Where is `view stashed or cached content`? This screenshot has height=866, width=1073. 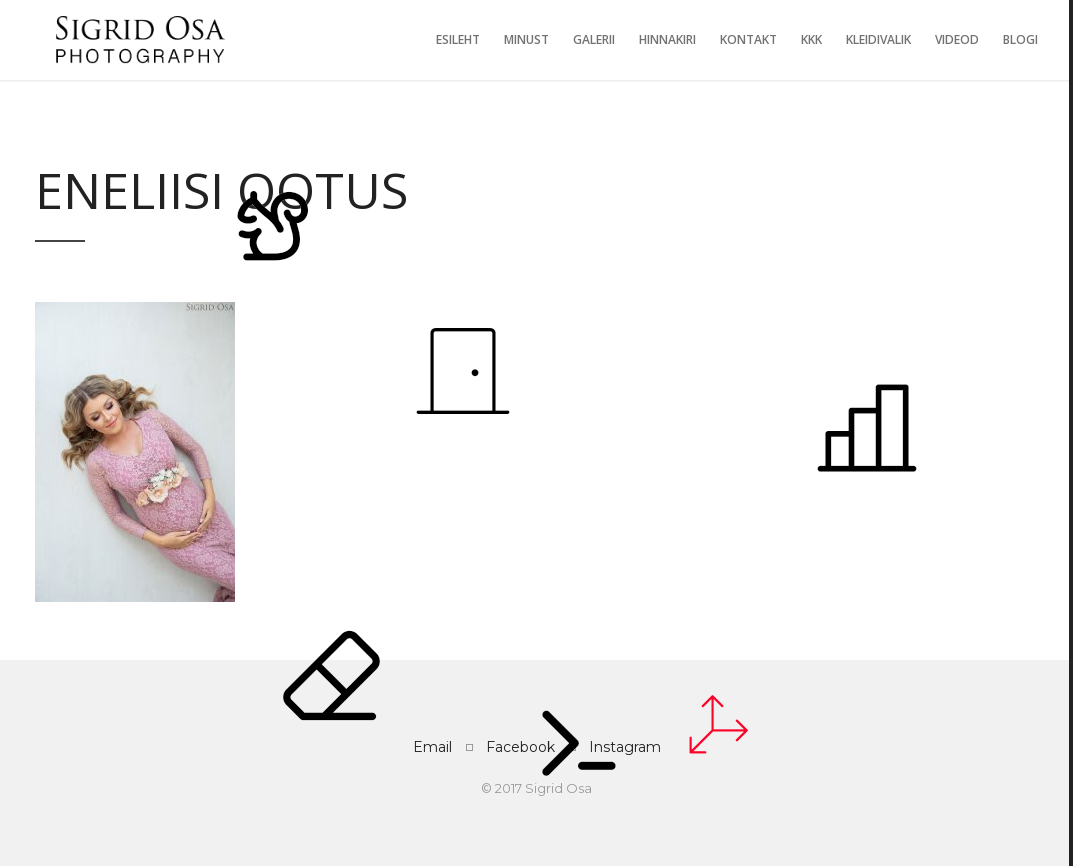 view stashed or cached content is located at coordinates (271, 228).